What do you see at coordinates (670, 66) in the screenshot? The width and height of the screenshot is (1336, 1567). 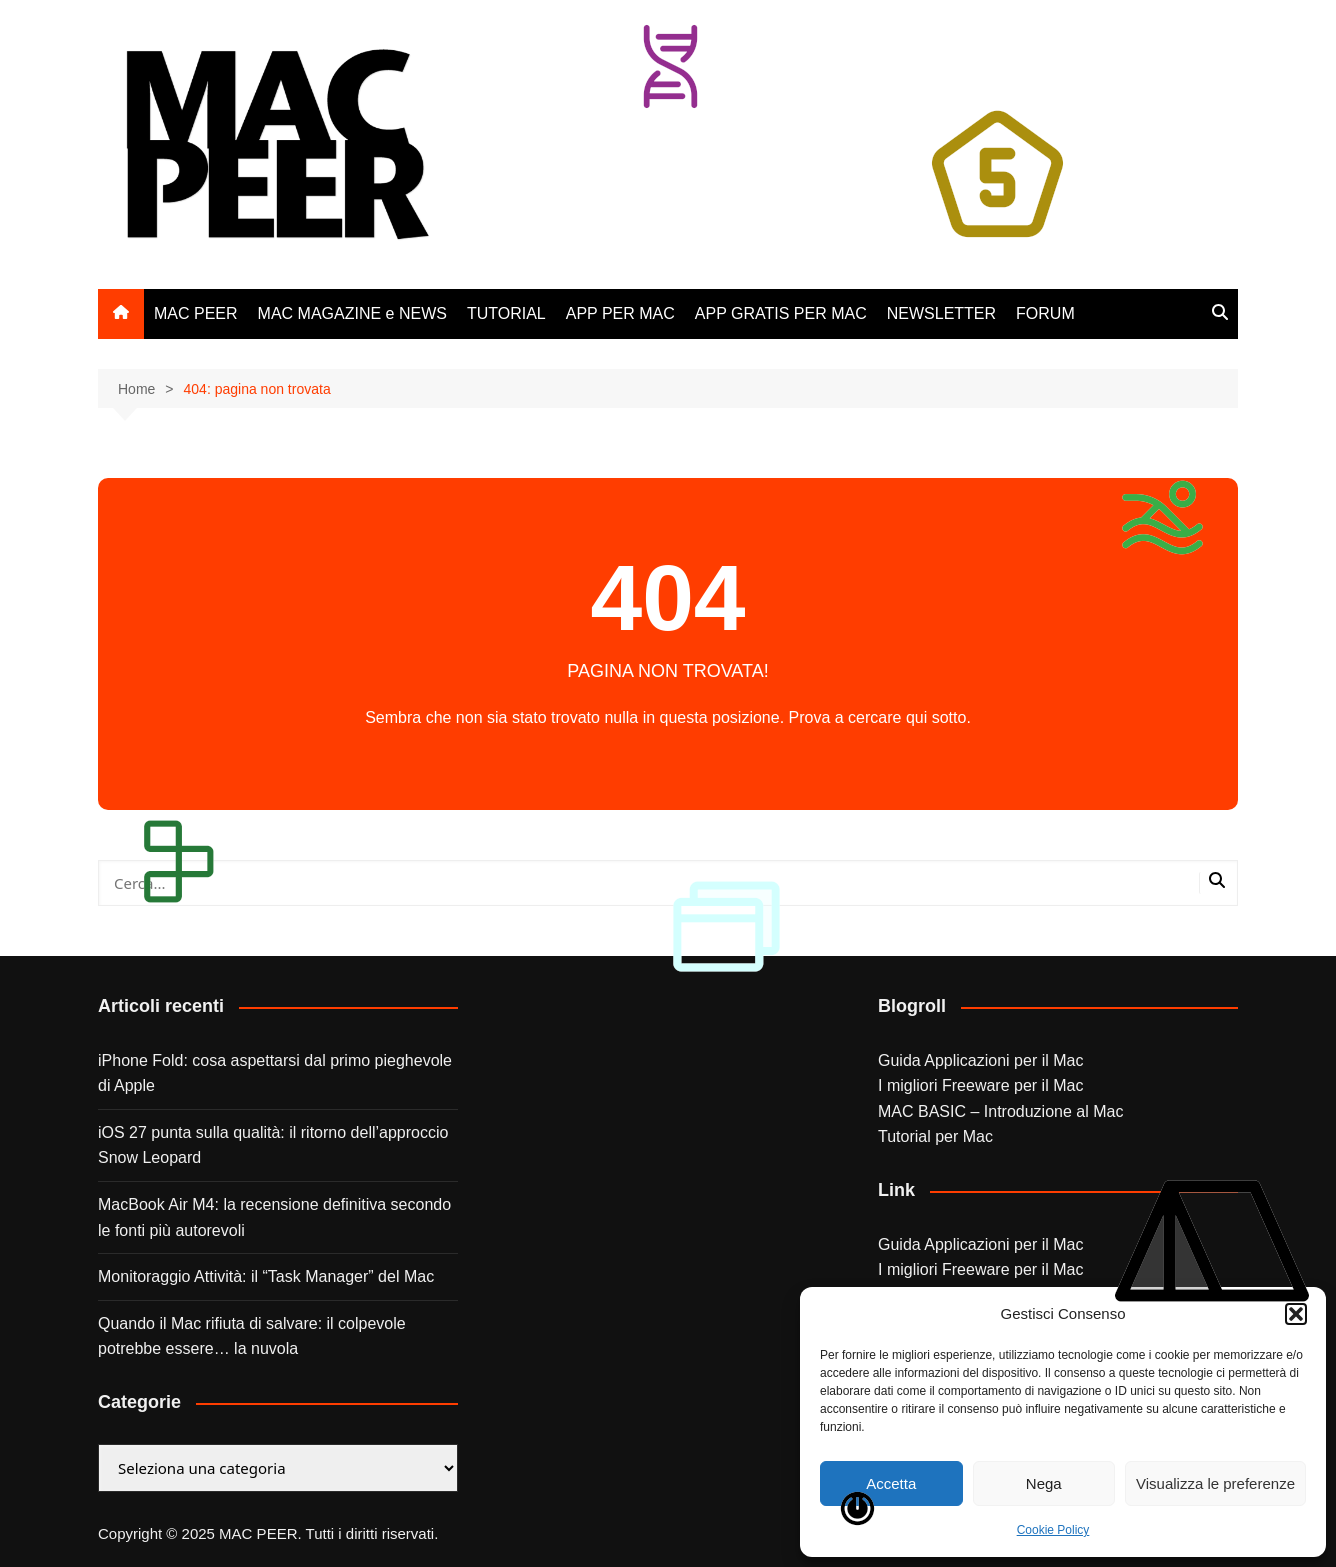 I see `access genetic or biological information` at bounding box center [670, 66].